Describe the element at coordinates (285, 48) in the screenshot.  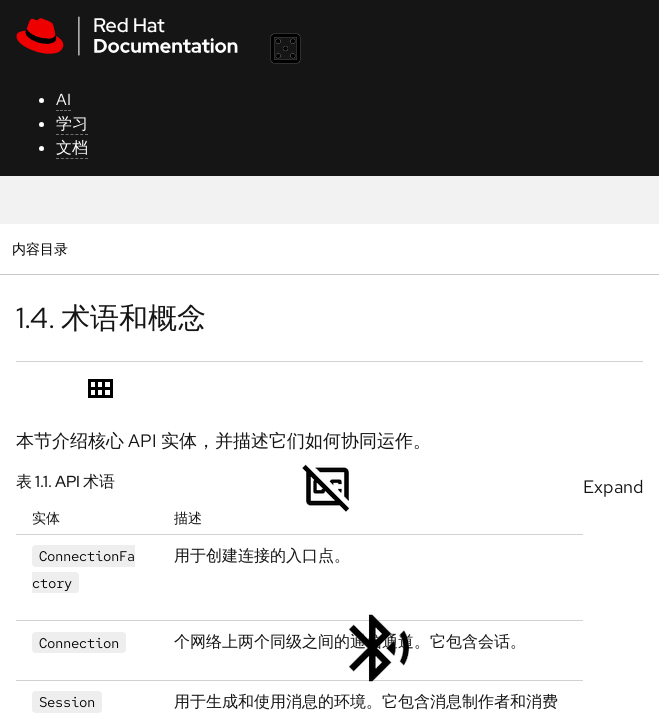
I see `access casino or gambling games` at that location.